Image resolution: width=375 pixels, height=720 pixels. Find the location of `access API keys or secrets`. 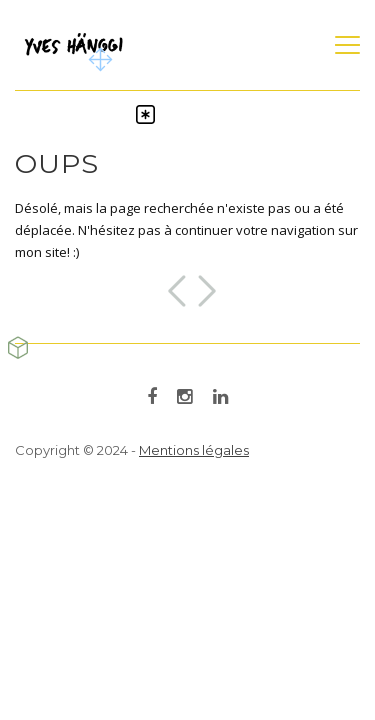

access API keys or secrets is located at coordinates (145, 114).